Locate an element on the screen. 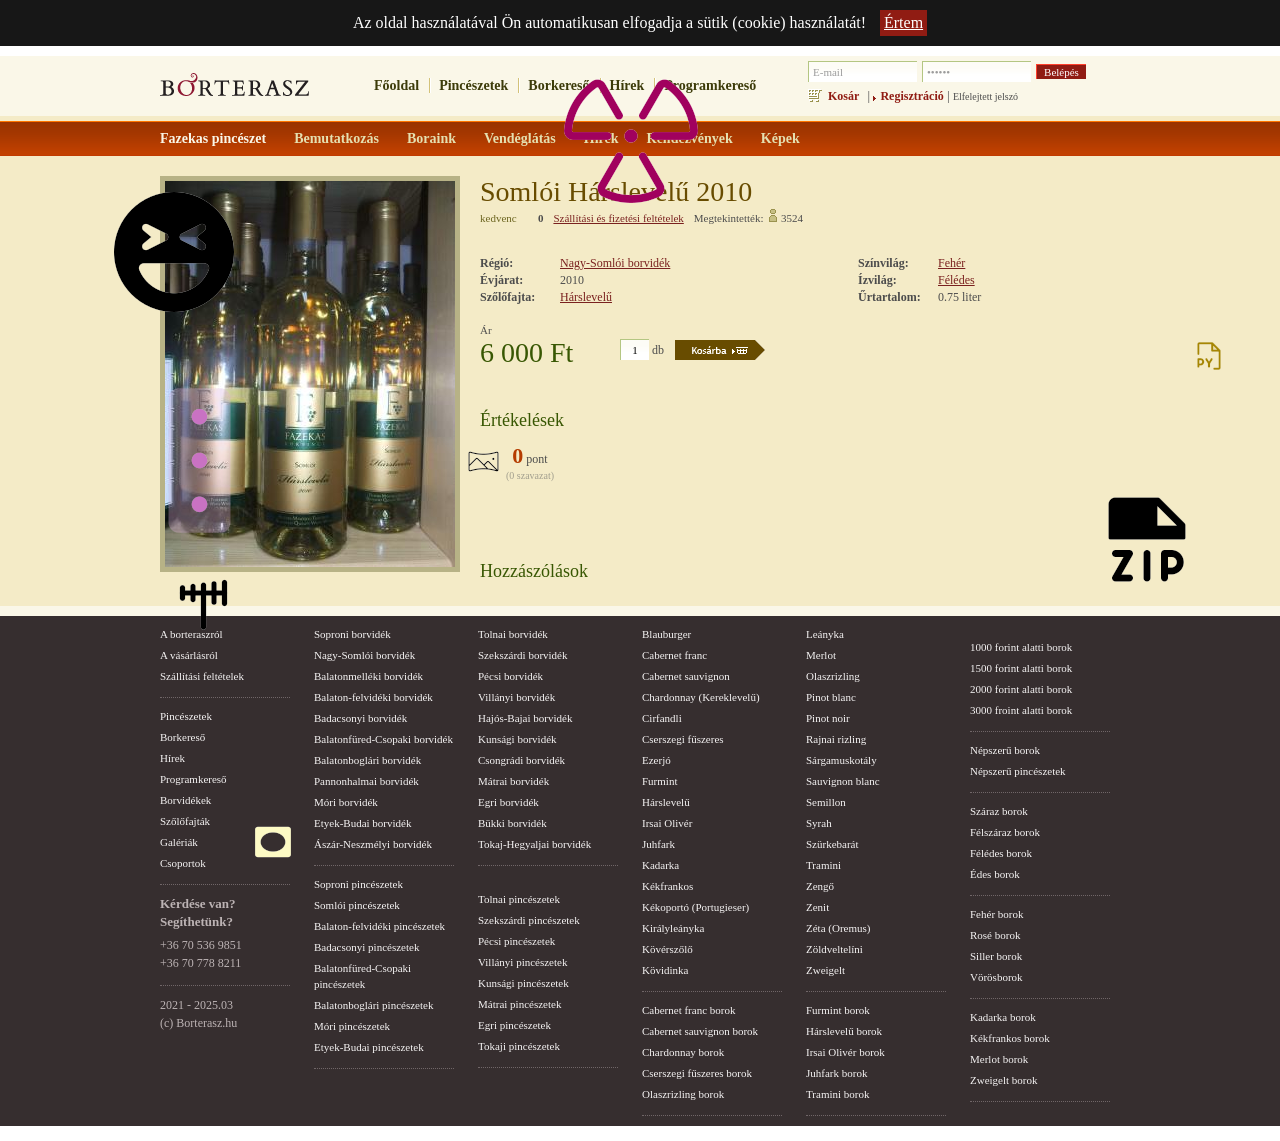 The width and height of the screenshot is (1280, 1141). open a python file is located at coordinates (1209, 356).